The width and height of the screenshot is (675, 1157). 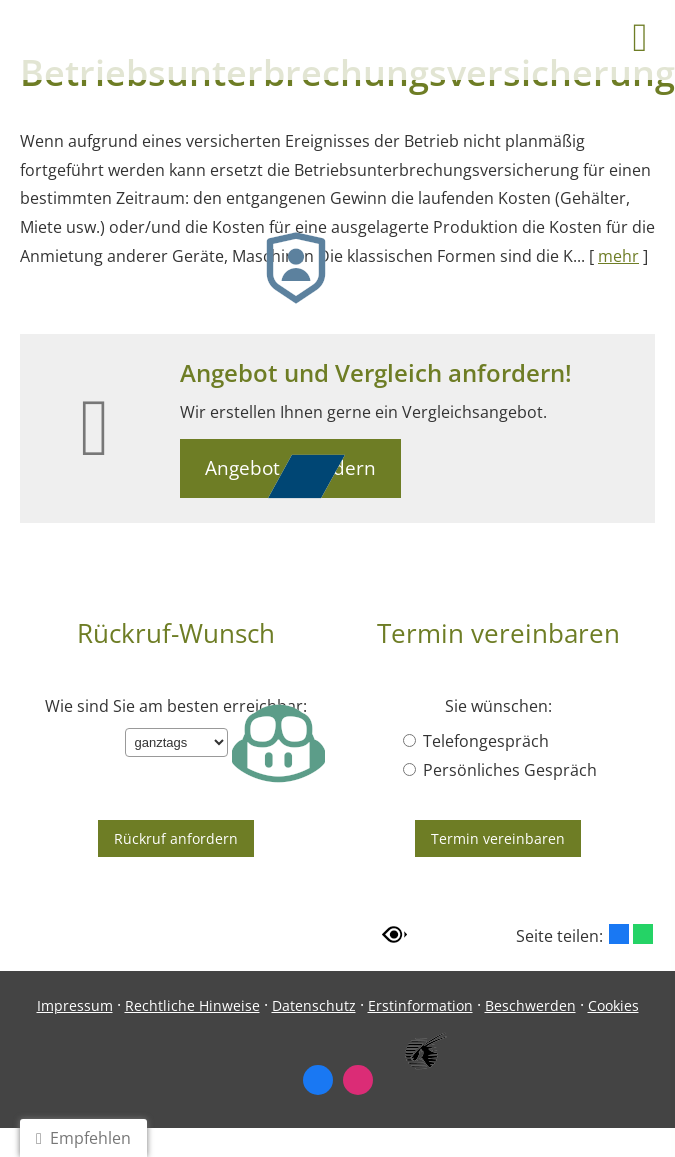 I want to click on Milvus vector database logo, so click(x=394, y=934).